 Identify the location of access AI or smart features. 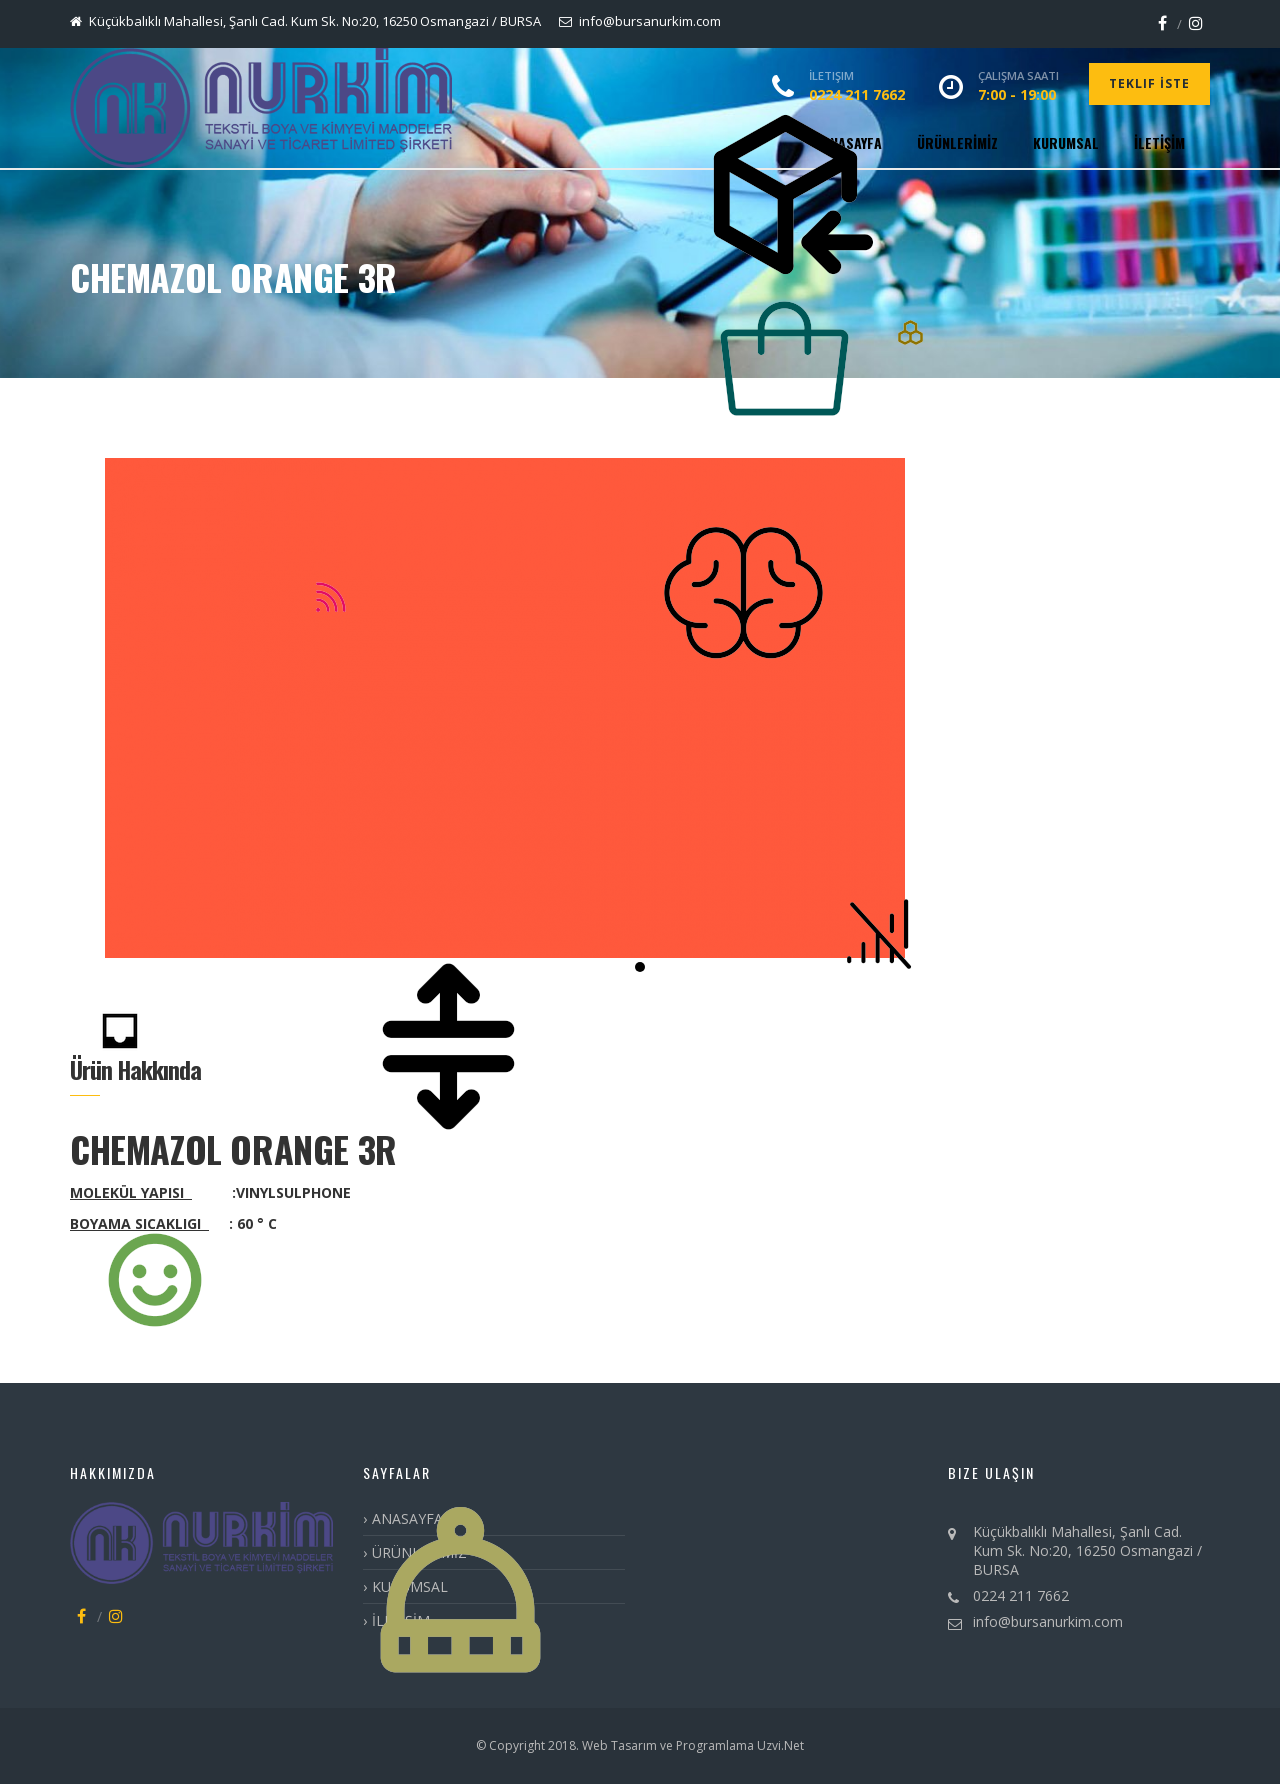
(743, 595).